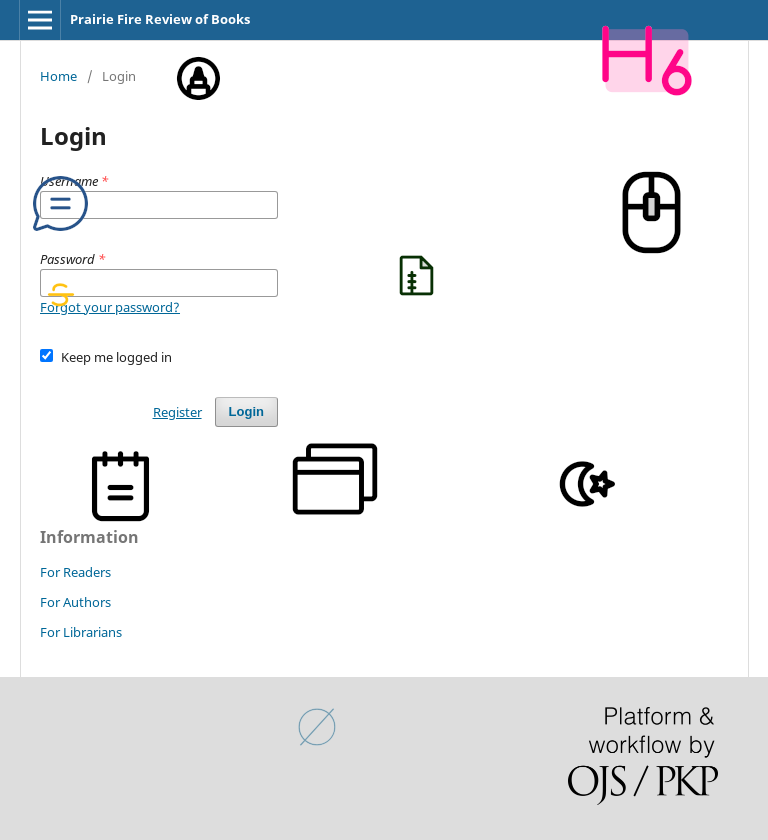 This screenshot has height=840, width=768. What do you see at coordinates (651, 212) in the screenshot?
I see `indicates middle mouse button click action` at bounding box center [651, 212].